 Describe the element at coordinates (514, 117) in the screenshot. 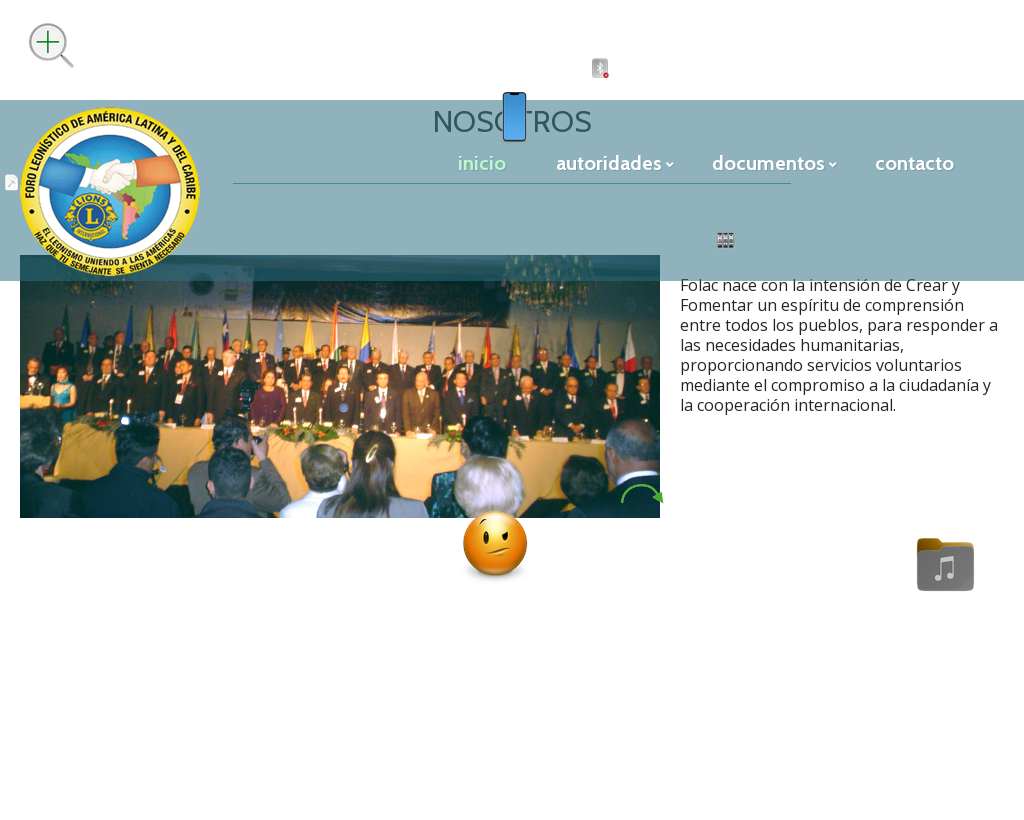

I see `iPhone 13 Pro device icon` at that location.